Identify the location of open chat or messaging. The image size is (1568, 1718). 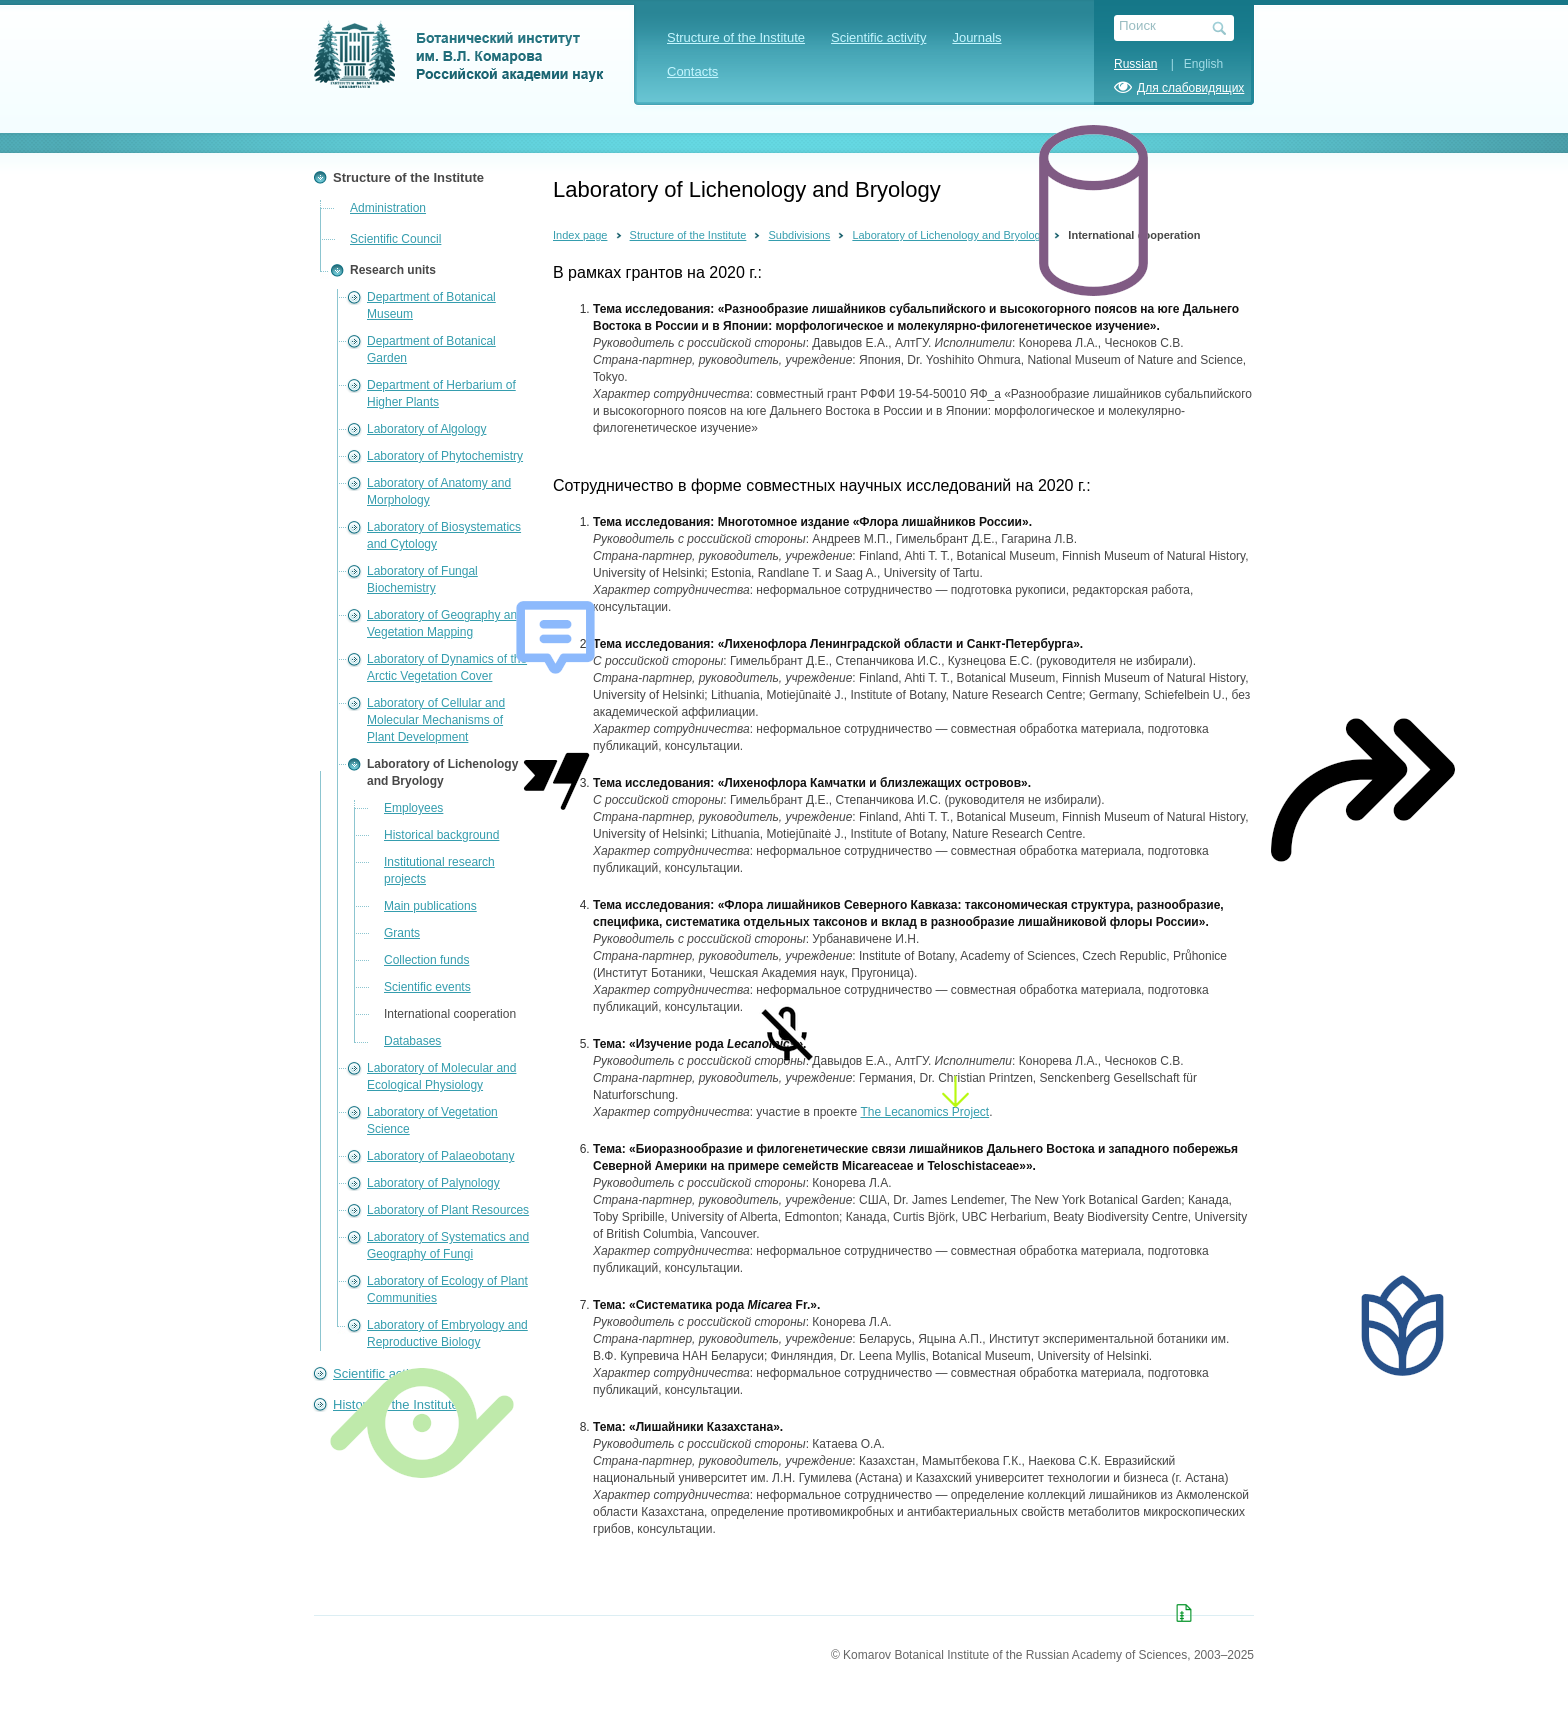
(555, 634).